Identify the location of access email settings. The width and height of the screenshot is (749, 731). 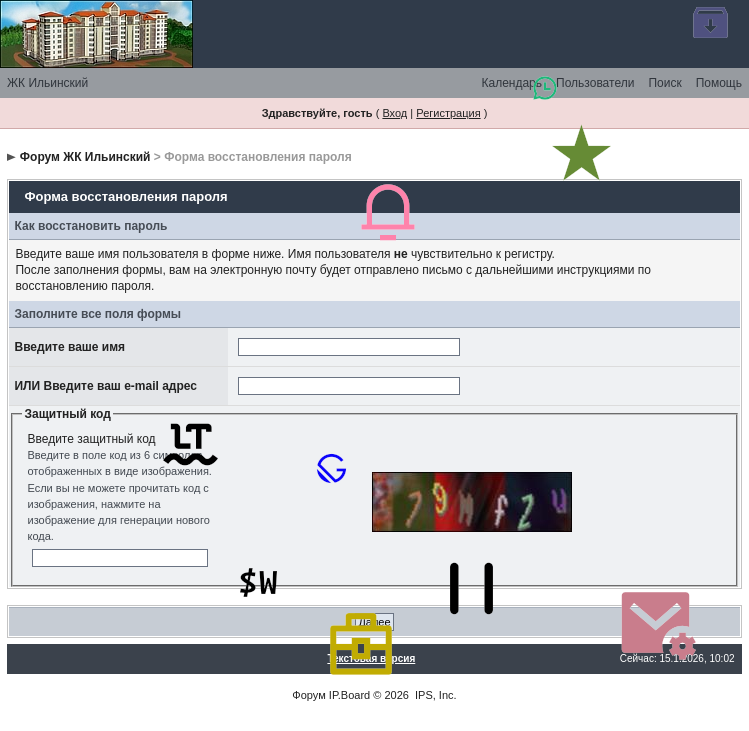
(655, 622).